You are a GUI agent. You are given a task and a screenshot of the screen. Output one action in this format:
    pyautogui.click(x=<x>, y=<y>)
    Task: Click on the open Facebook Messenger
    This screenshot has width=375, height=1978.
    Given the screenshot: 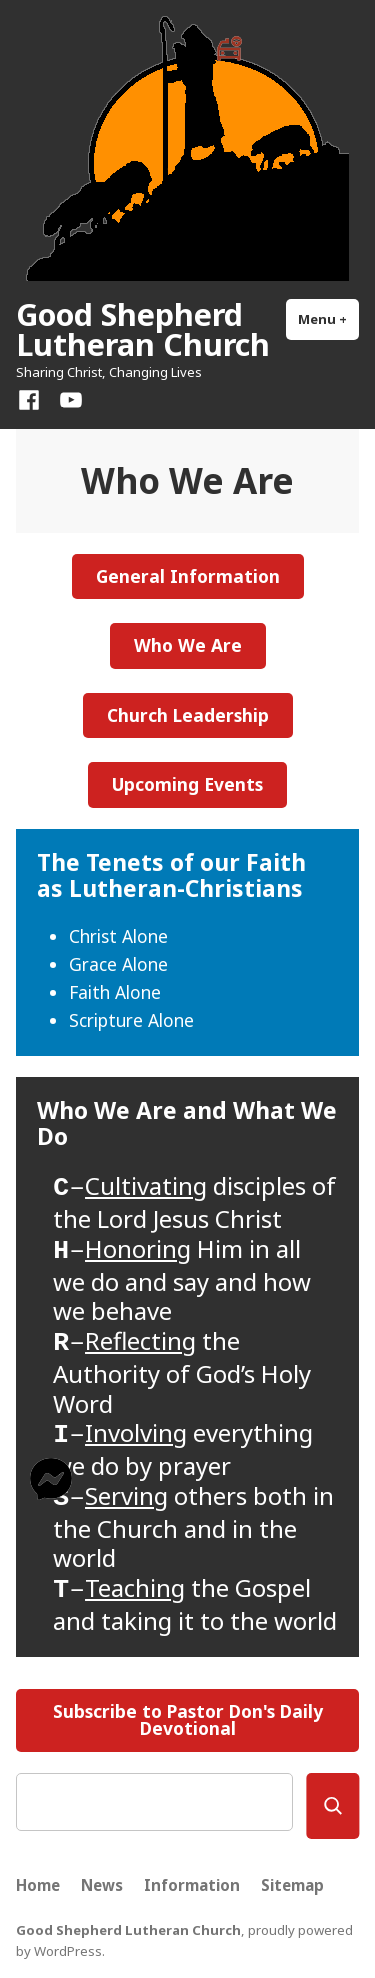 What is the action you would take?
    pyautogui.click(x=51, y=1479)
    